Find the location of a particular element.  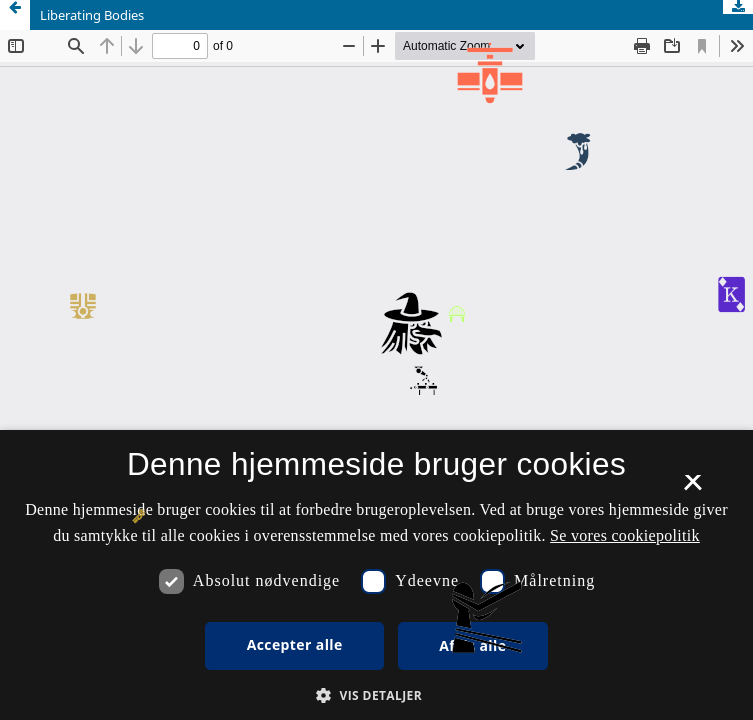

access halloween or spooky themed content is located at coordinates (411, 323).